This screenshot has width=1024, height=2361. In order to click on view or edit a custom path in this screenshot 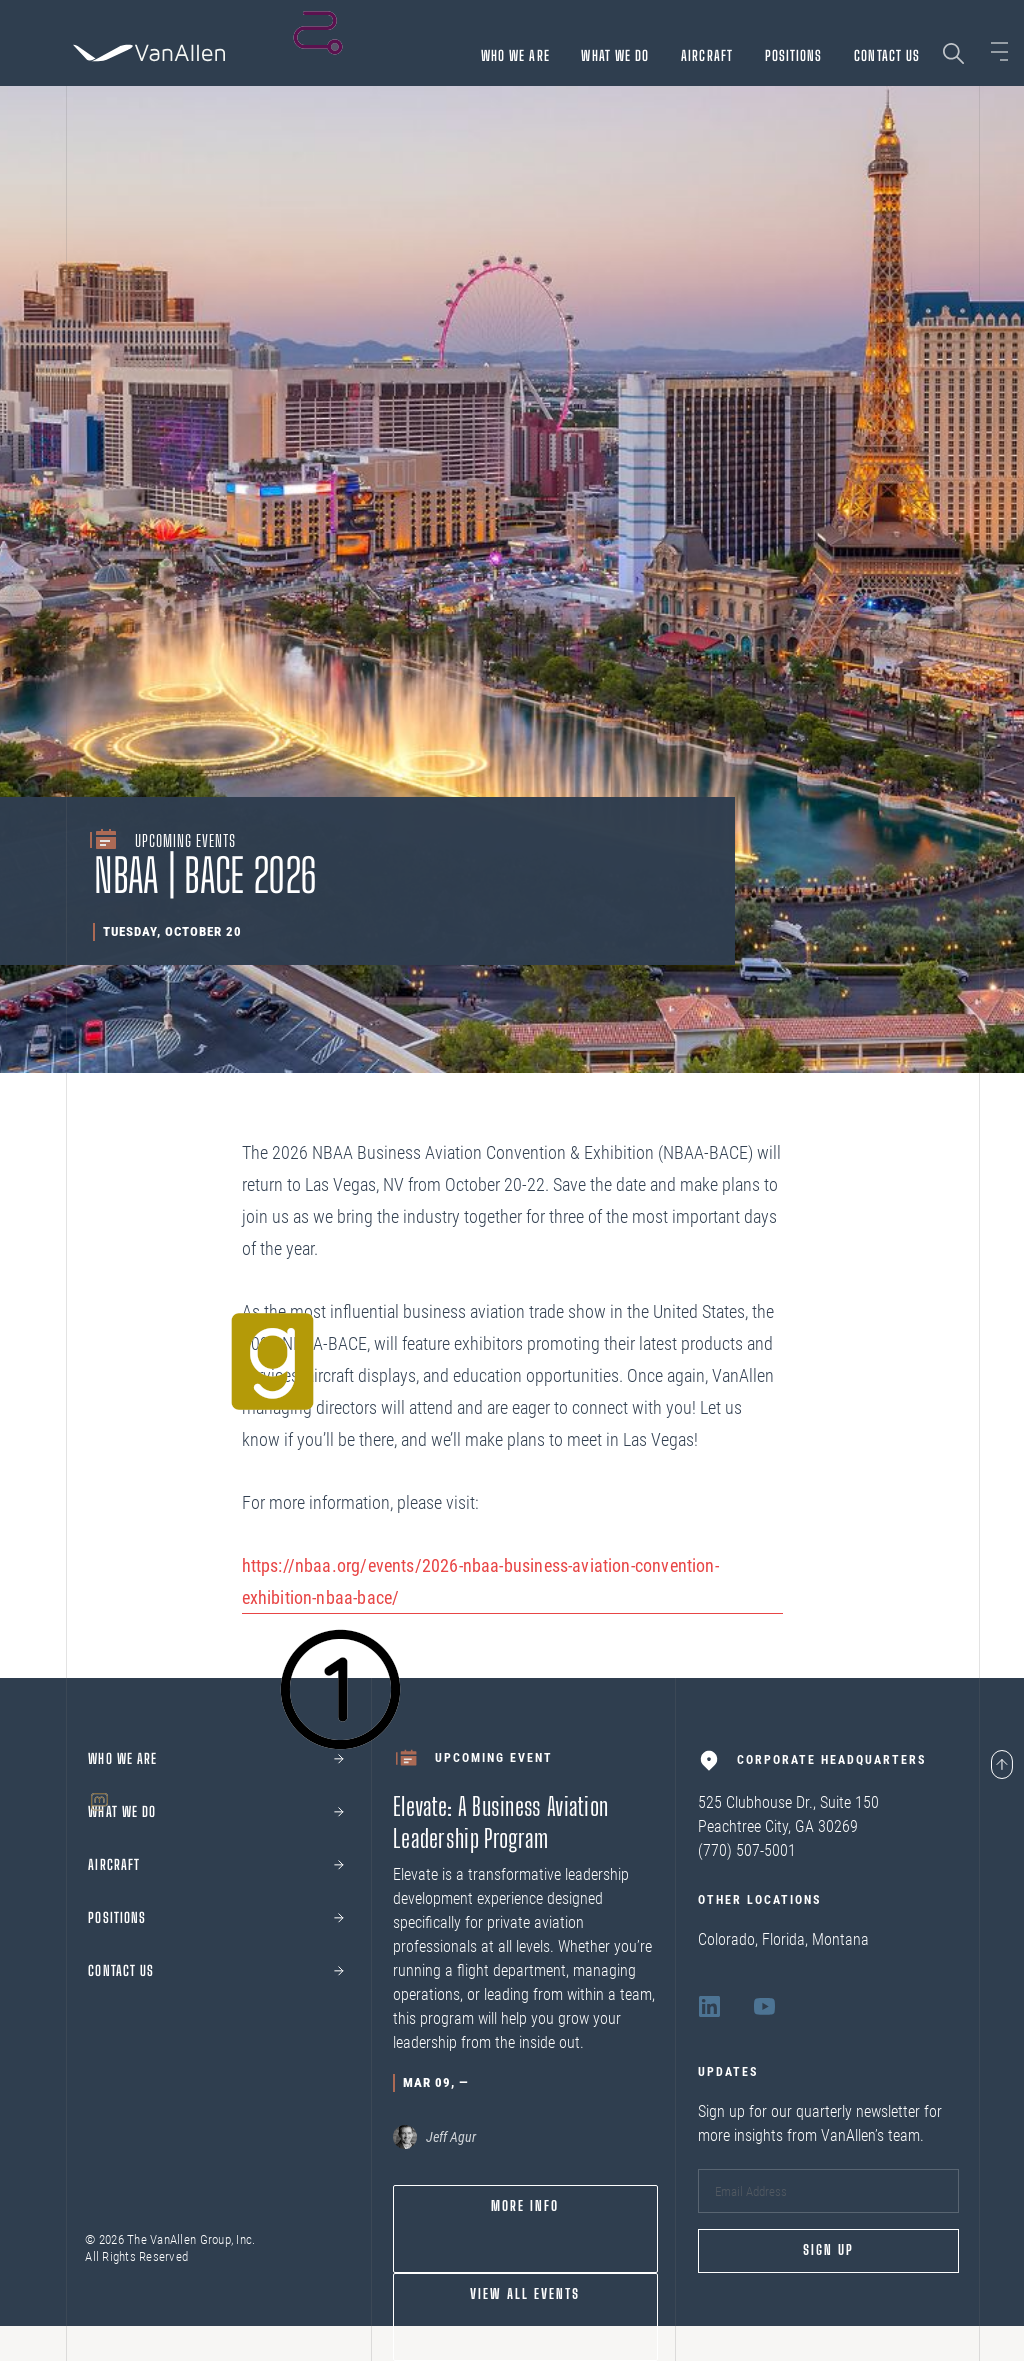, I will do `click(318, 30)`.